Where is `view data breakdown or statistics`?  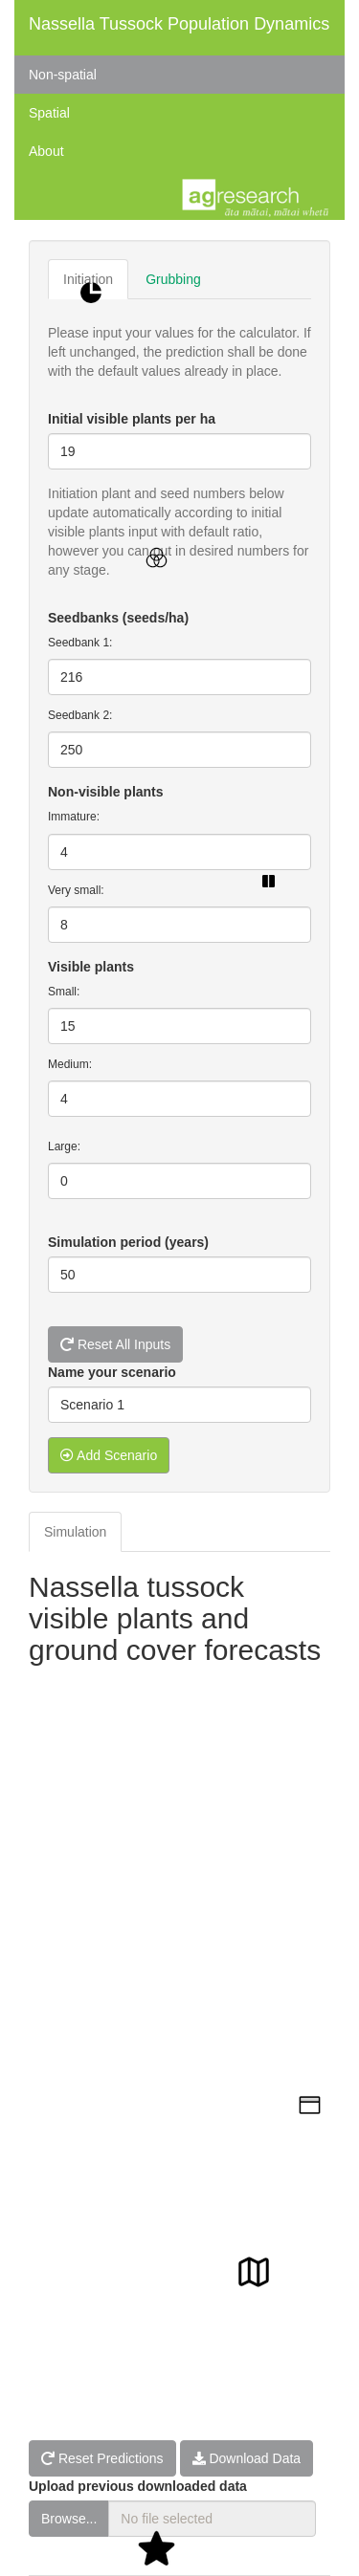
view data breakdown or statistics is located at coordinates (91, 293).